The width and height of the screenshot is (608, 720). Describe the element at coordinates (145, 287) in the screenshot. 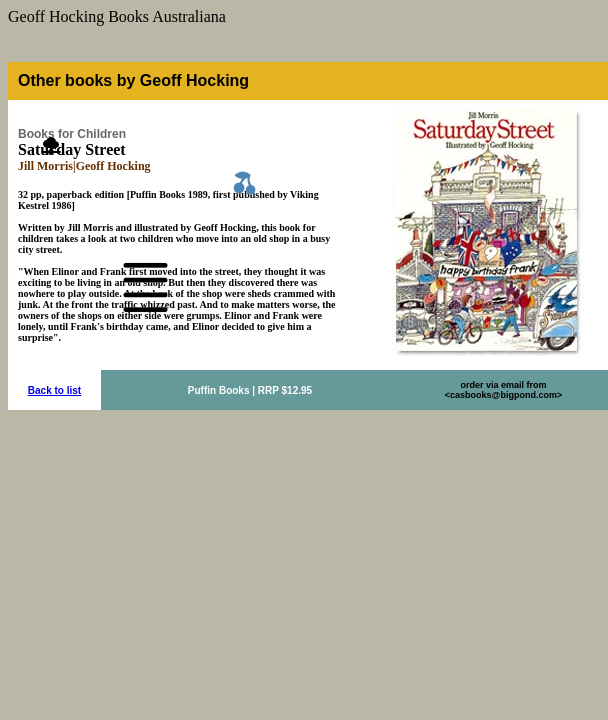

I see `switch to compact list view` at that location.